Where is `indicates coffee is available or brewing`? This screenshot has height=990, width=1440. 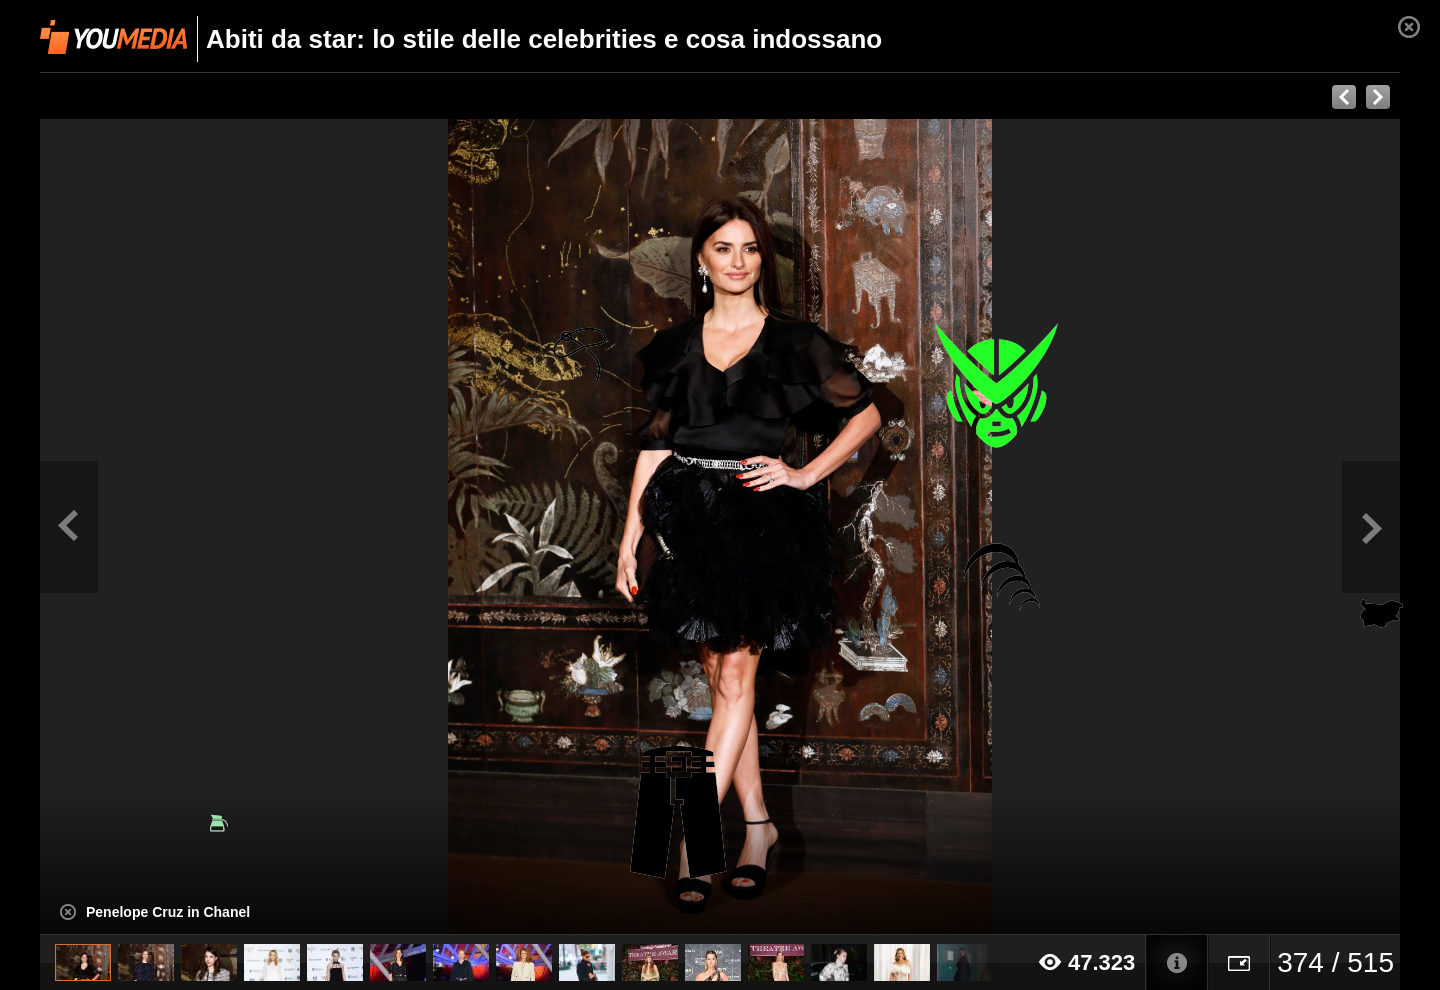 indicates coffee is available or brewing is located at coordinates (219, 823).